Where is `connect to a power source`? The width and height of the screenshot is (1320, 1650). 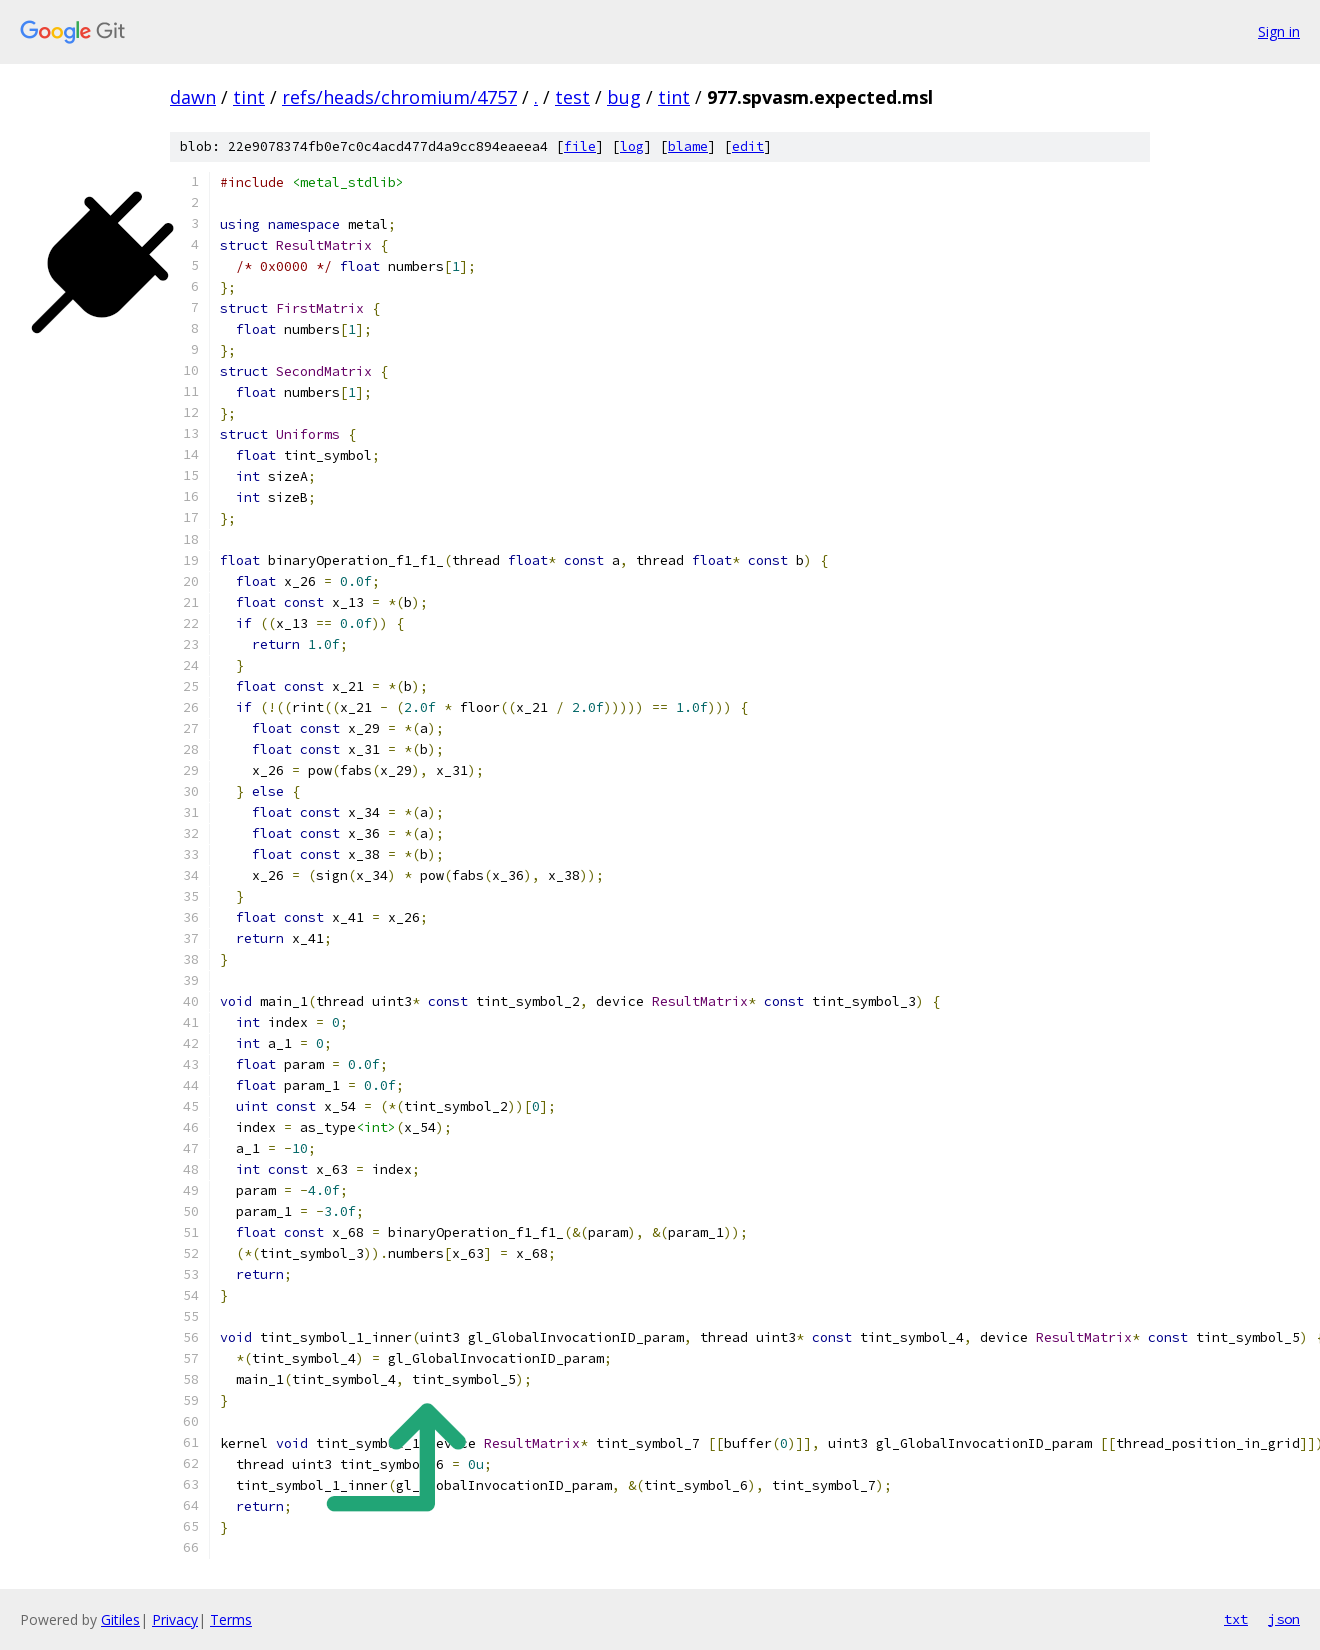 connect to a power source is located at coordinates (100, 265).